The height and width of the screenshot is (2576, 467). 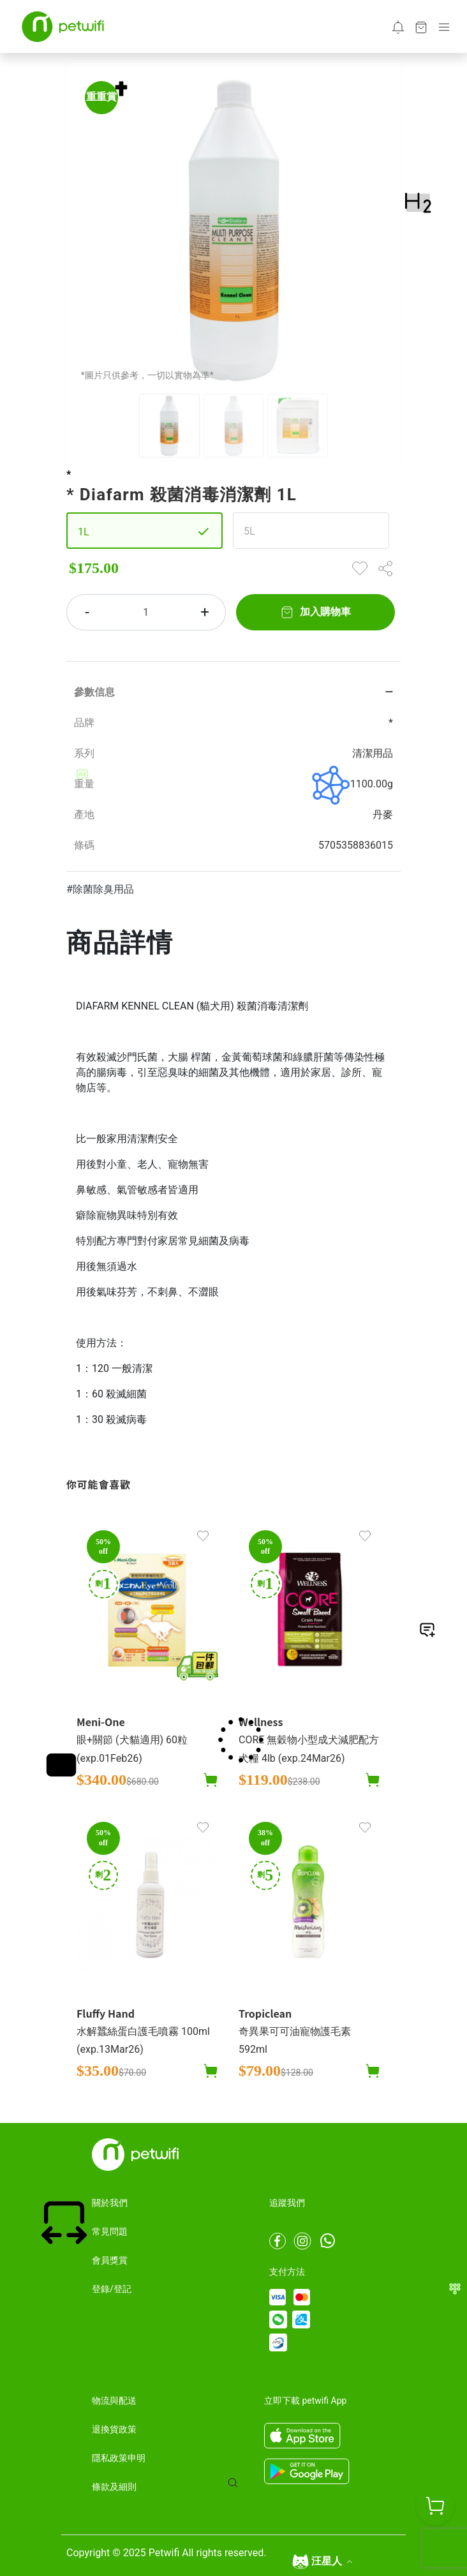 I want to click on indicates sponsored or advertising content, so click(x=82, y=774).